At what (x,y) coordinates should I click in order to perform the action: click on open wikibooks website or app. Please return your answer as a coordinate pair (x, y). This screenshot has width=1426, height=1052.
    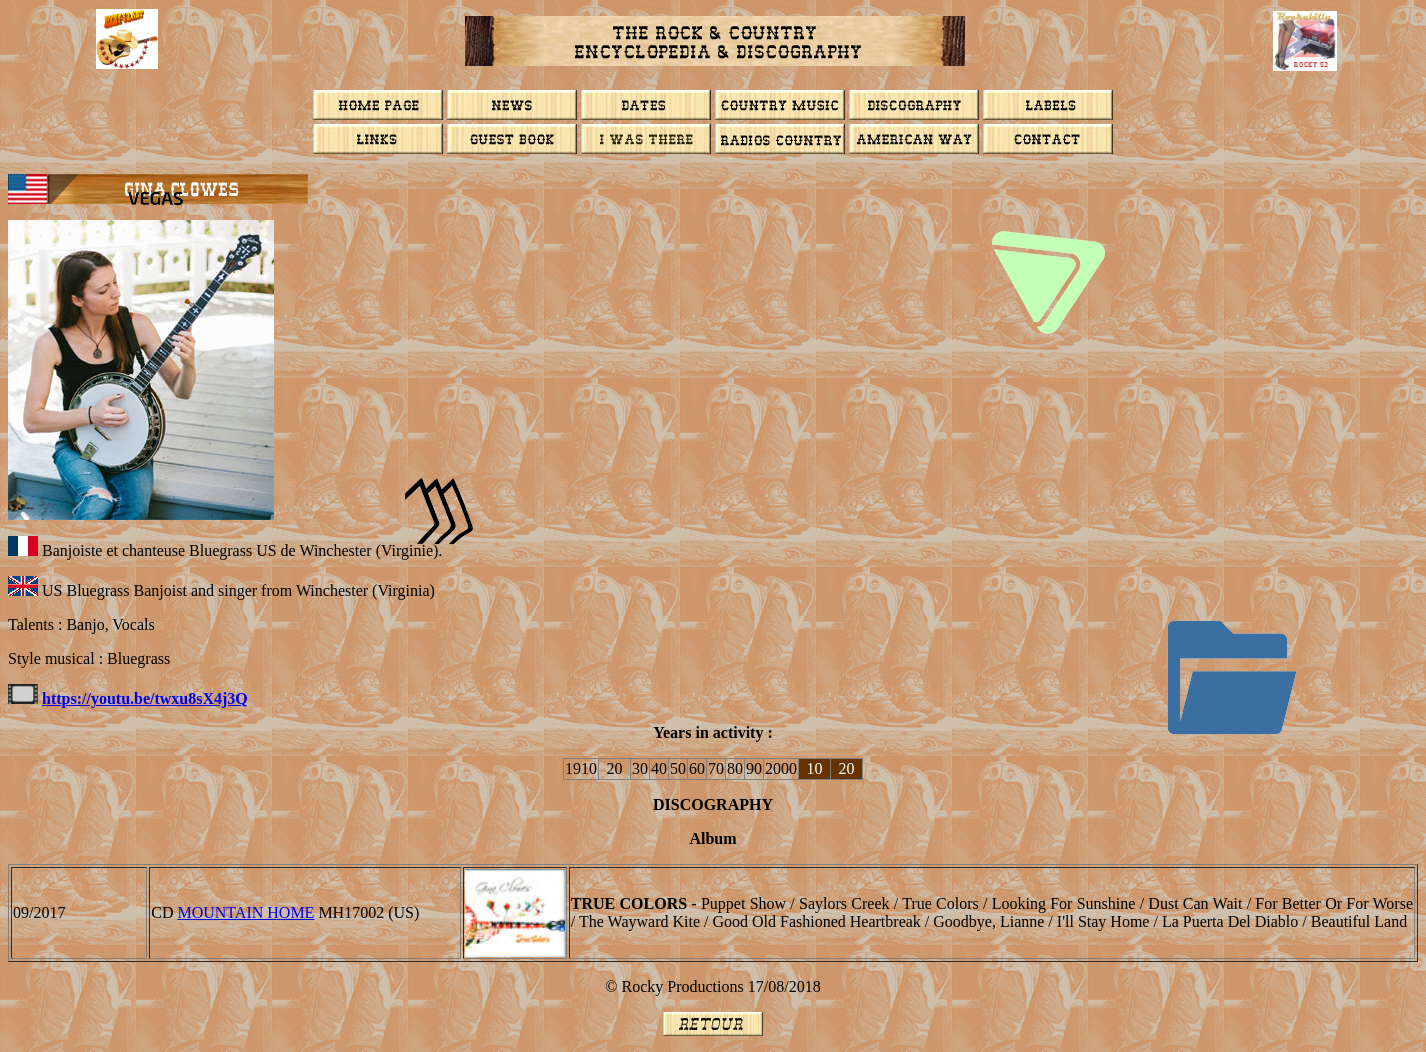
    Looking at the image, I should click on (439, 511).